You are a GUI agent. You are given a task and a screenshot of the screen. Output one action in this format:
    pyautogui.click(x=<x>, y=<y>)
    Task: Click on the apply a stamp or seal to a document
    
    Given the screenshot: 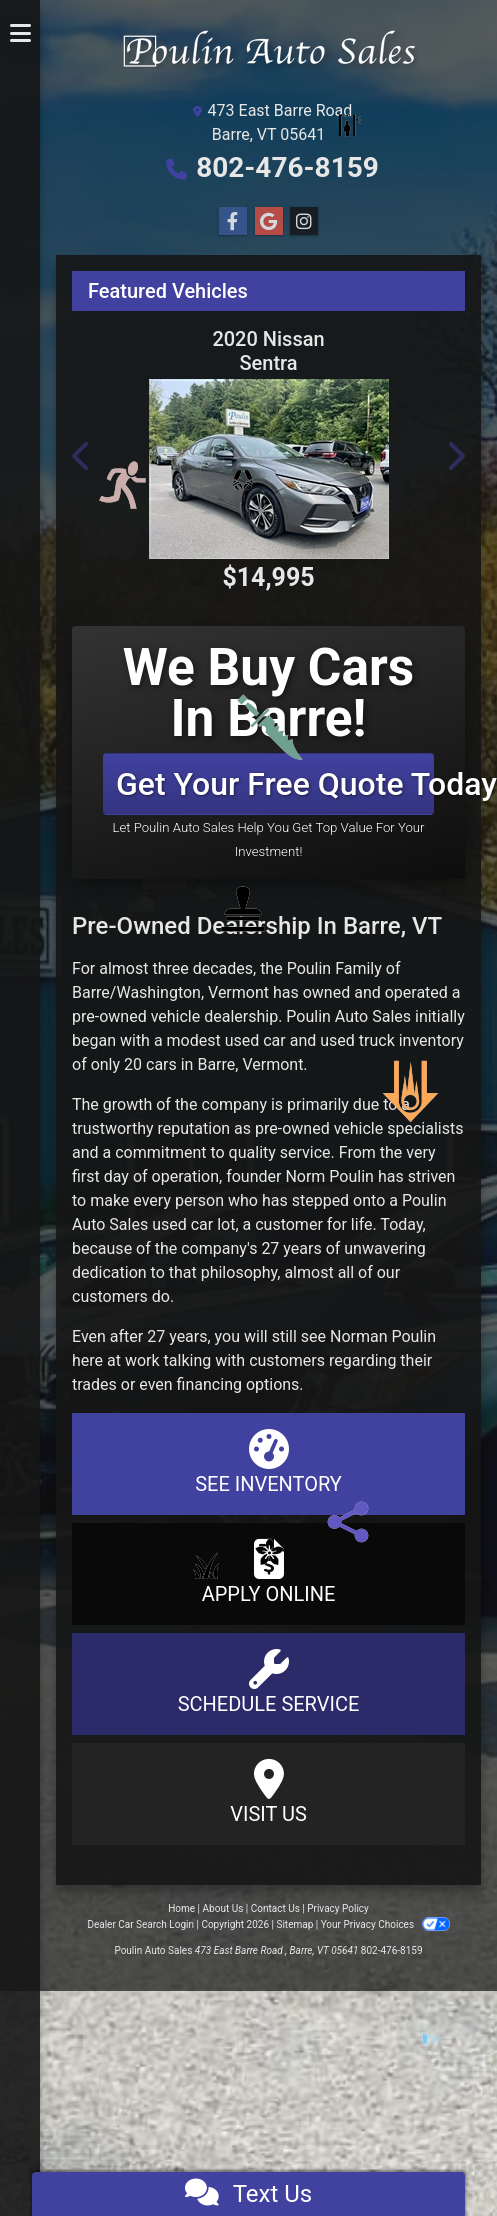 What is the action you would take?
    pyautogui.click(x=243, y=909)
    